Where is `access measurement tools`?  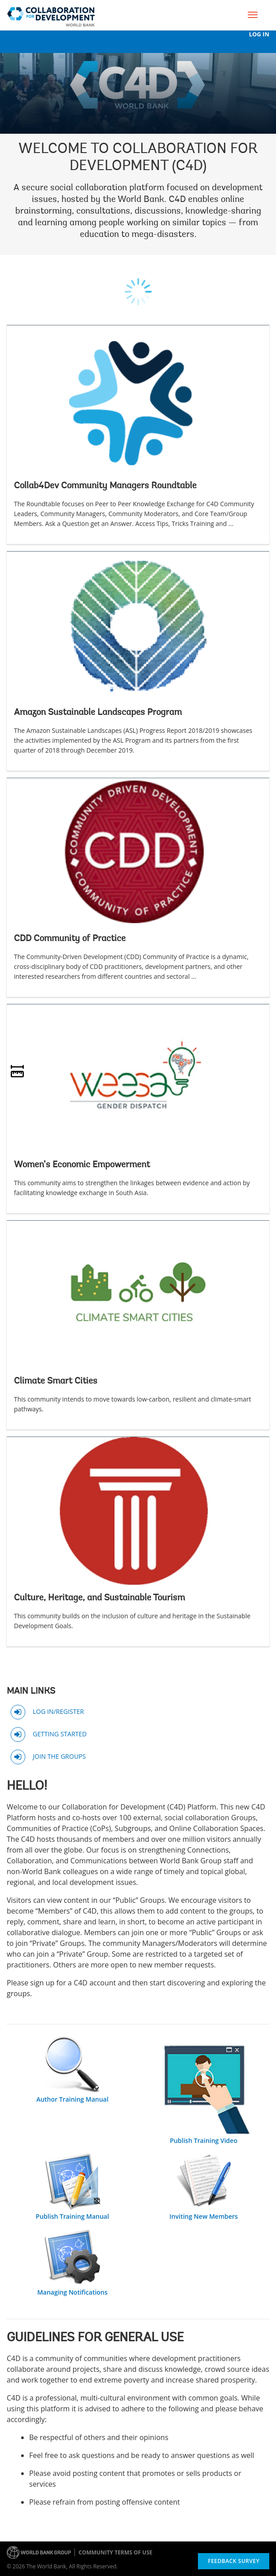
access measurement tools is located at coordinates (17, 1071).